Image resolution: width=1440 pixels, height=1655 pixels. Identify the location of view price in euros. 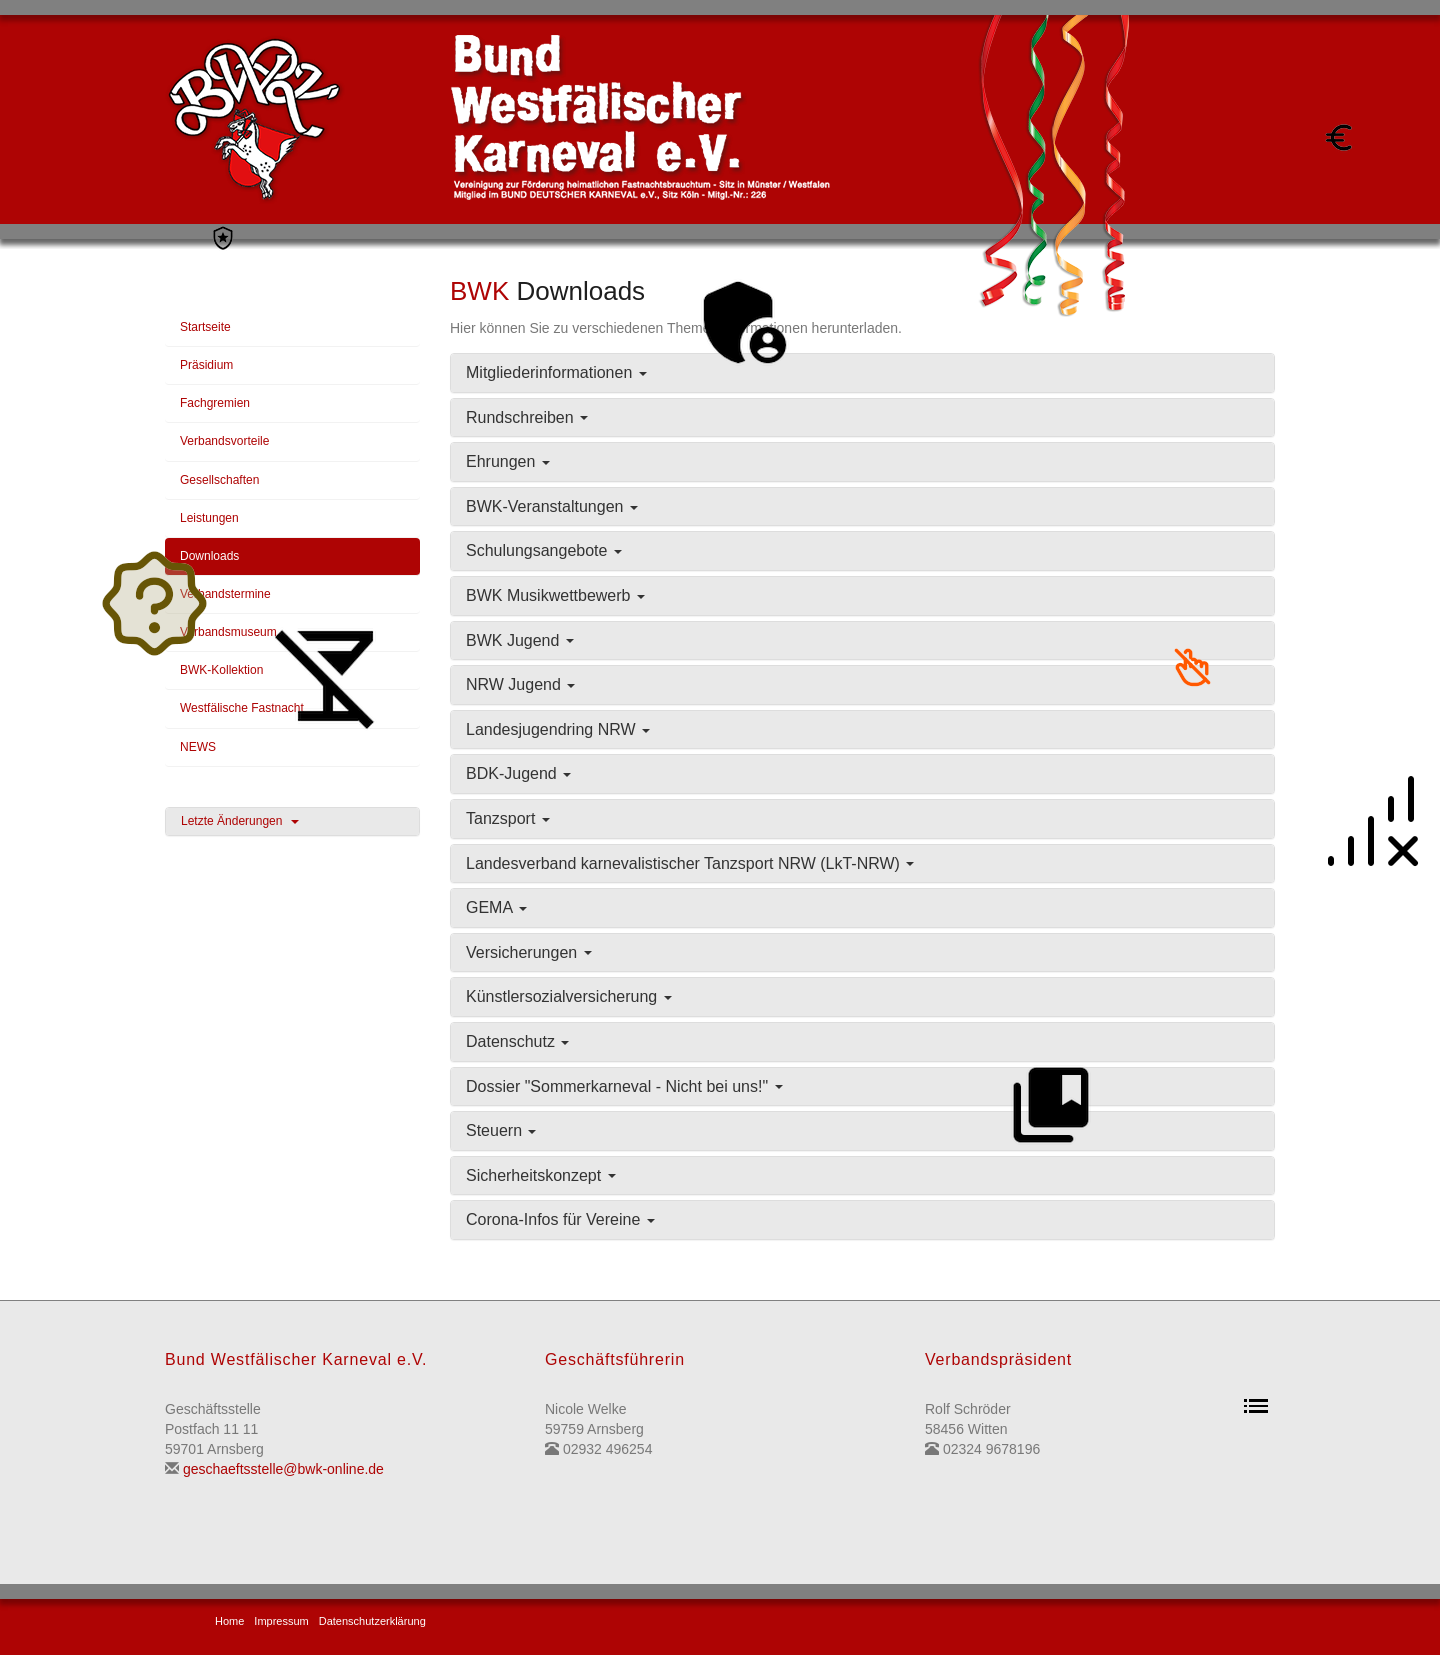
(1339, 137).